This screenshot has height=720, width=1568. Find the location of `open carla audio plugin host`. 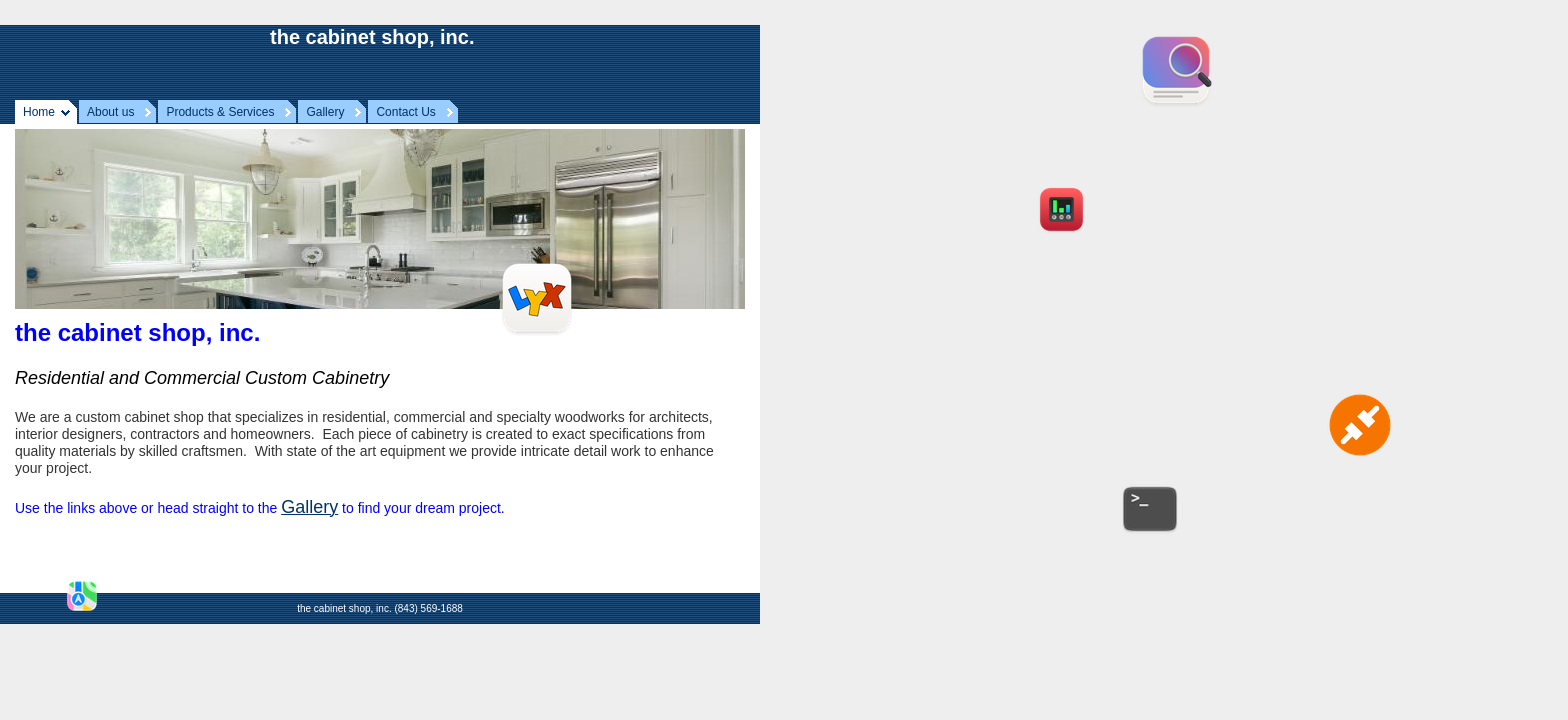

open carla audio plugin host is located at coordinates (1061, 209).